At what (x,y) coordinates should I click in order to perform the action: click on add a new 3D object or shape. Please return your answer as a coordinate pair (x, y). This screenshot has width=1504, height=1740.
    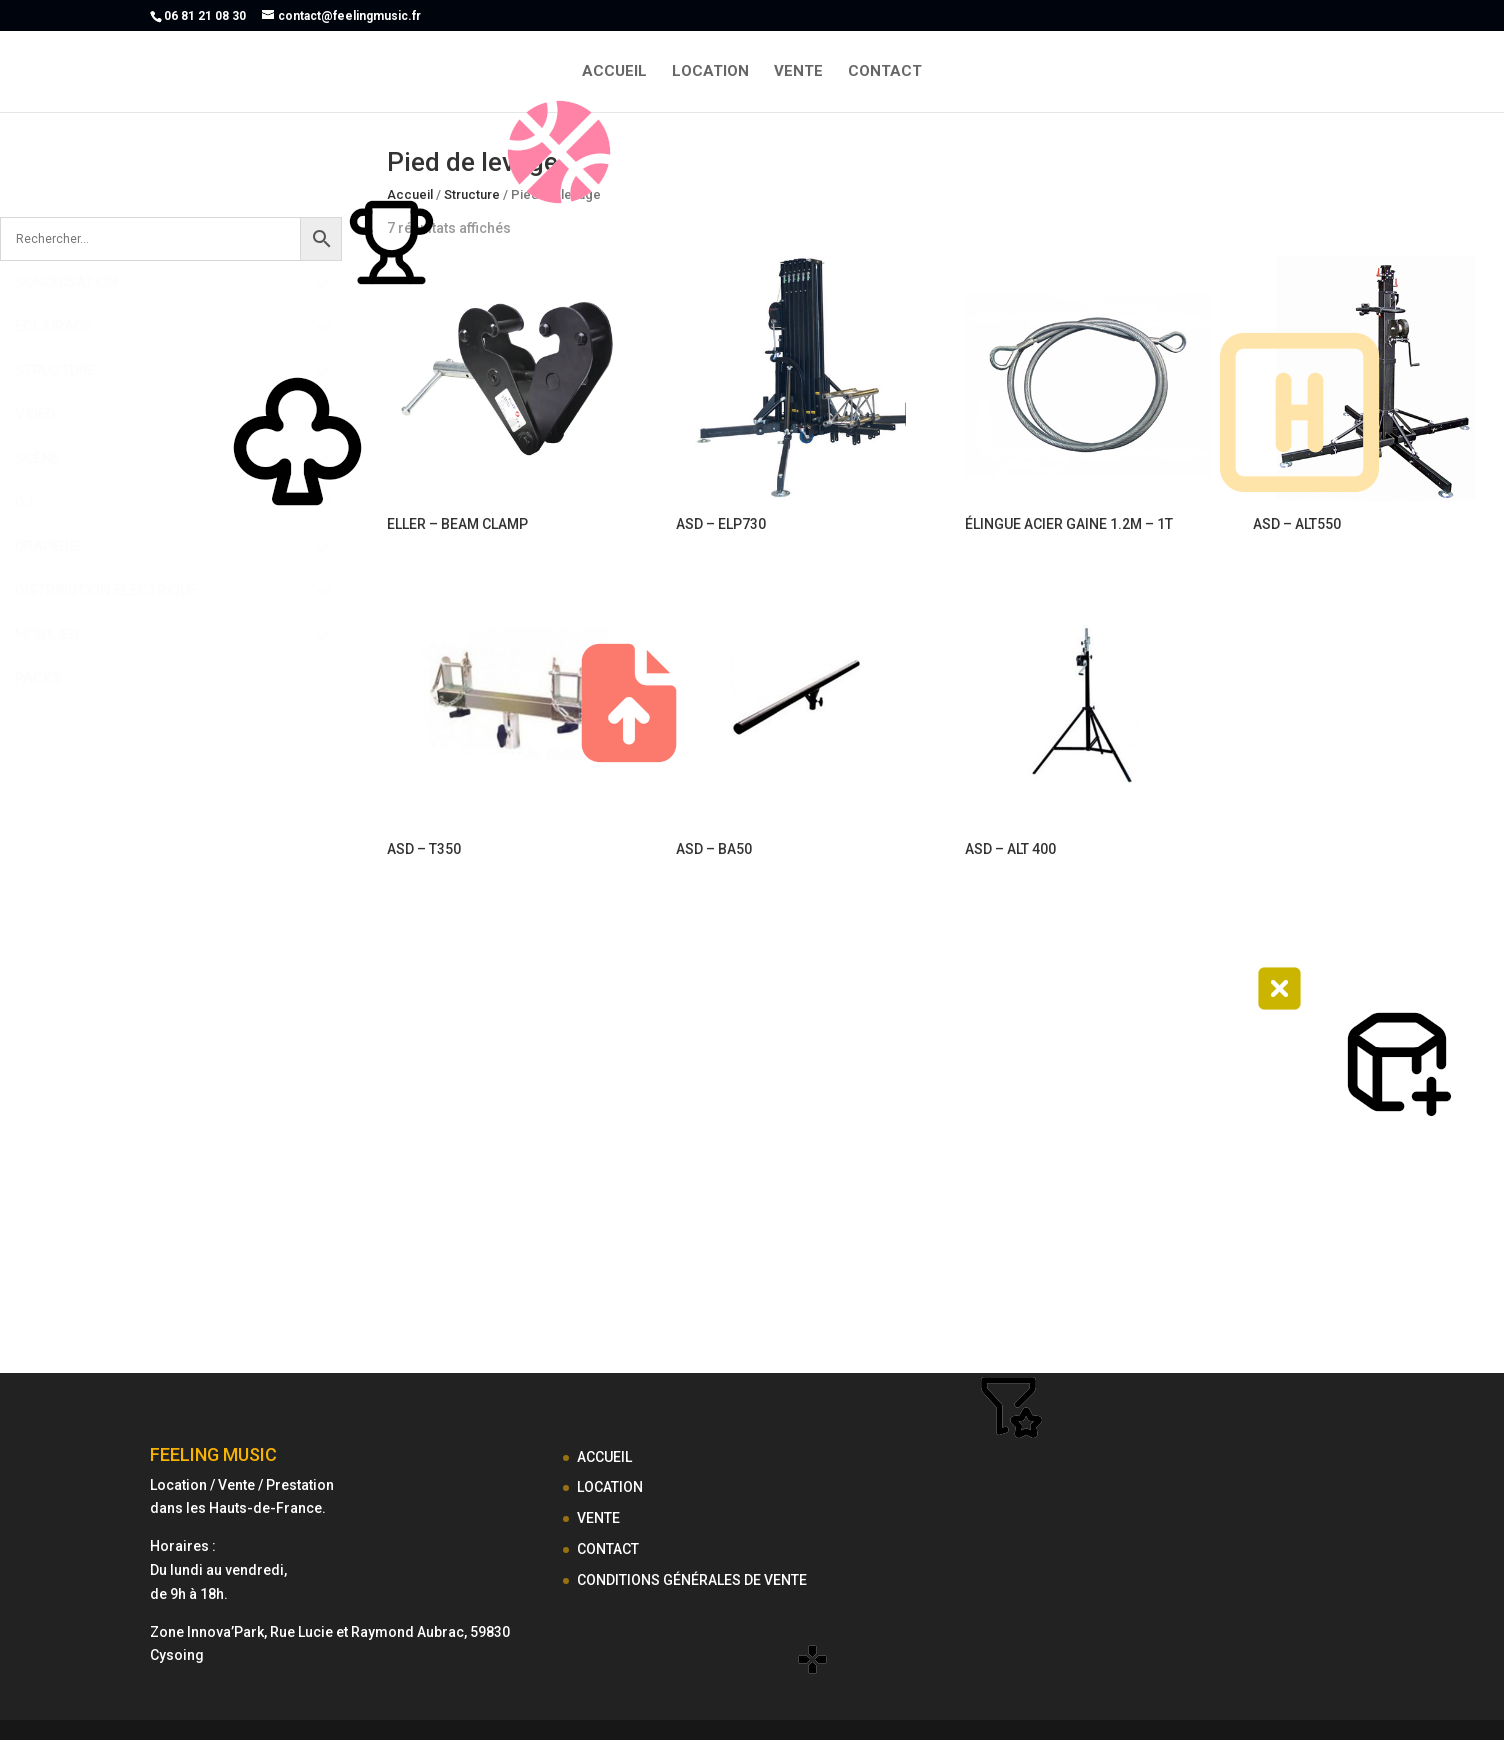
    Looking at the image, I should click on (1397, 1062).